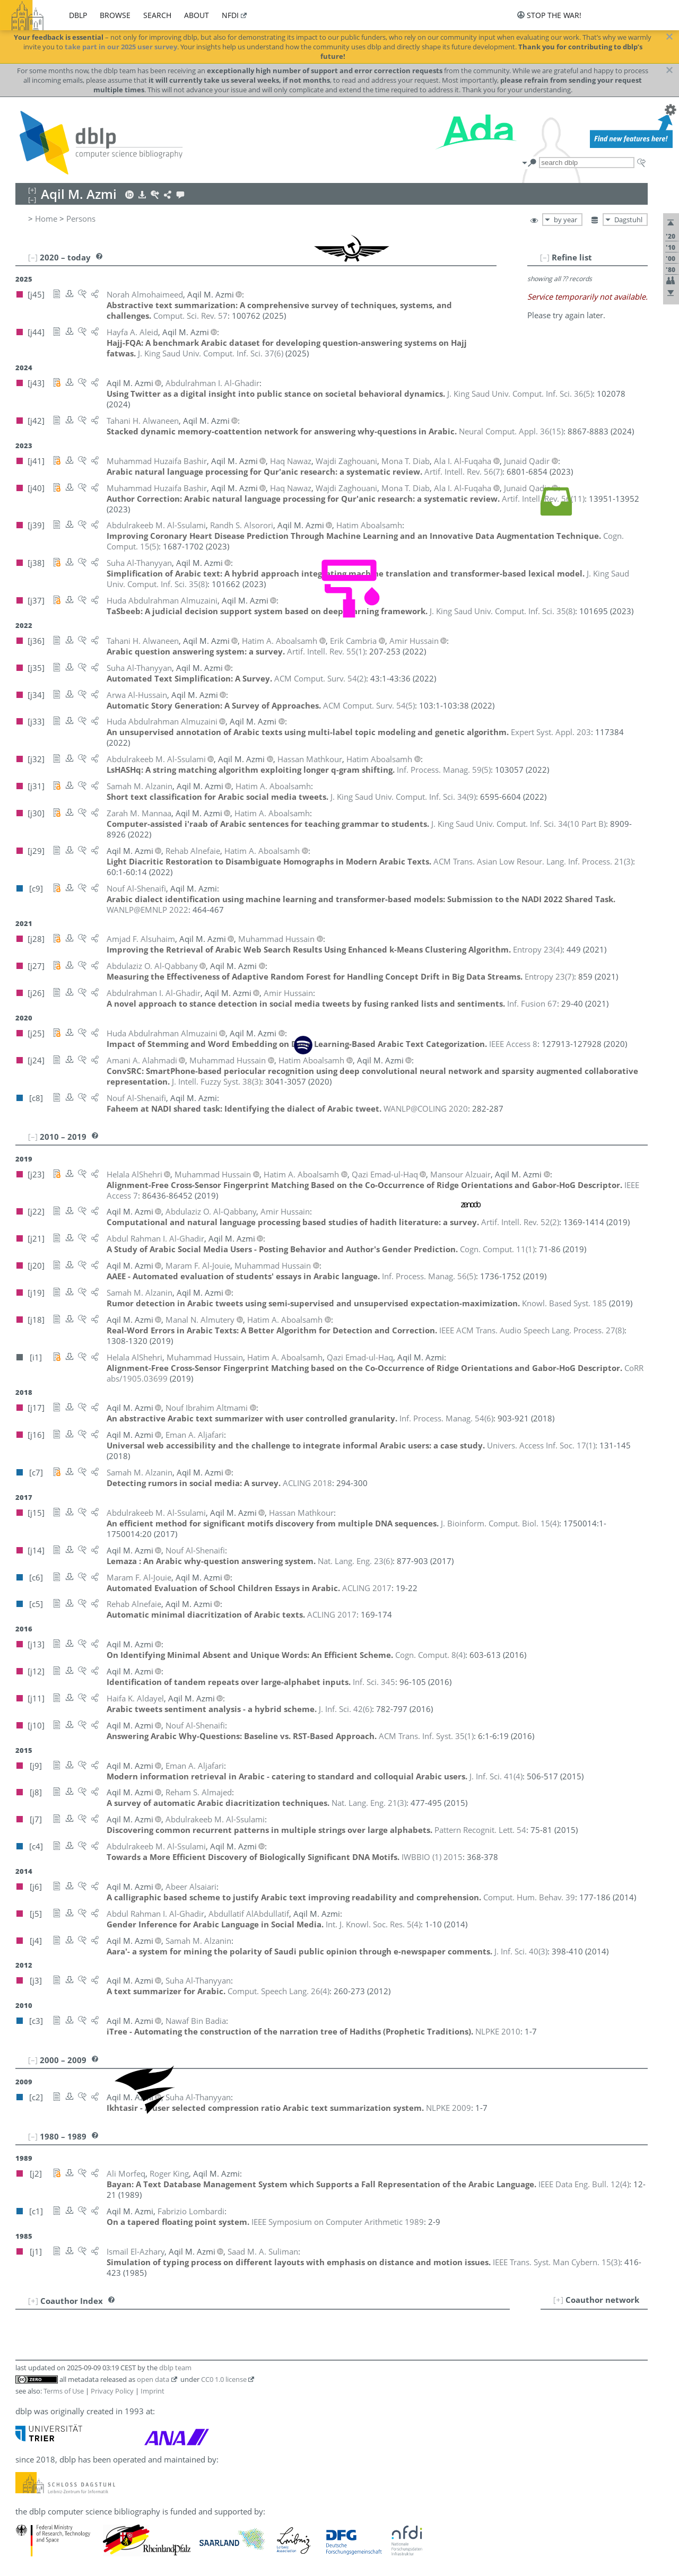 The height and width of the screenshot is (2576, 679). What do you see at coordinates (177, 2437) in the screenshot?
I see `ANA (All Nippon Airways) airline logo` at bounding box center [177, 2437].